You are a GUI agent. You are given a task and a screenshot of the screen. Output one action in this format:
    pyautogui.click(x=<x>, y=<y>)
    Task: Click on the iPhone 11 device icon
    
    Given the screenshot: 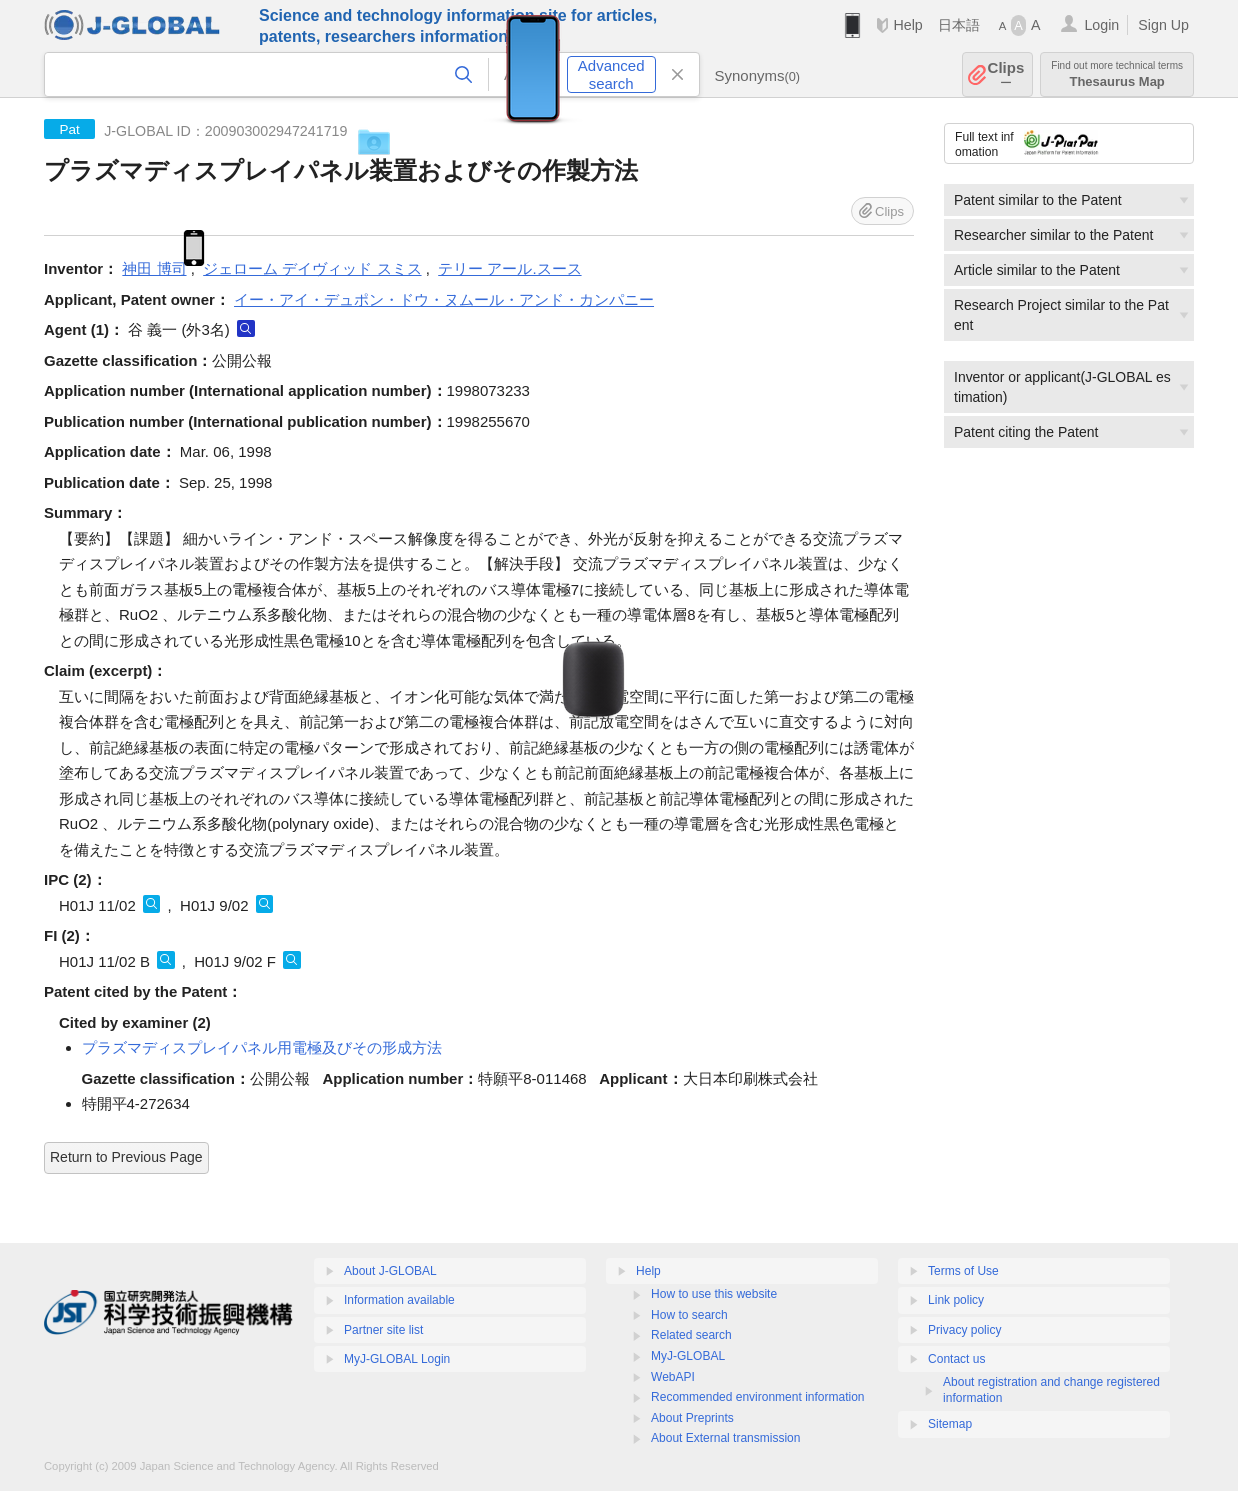 What is the action you would take?
    pyautogui.click(x=533, y=70)
    